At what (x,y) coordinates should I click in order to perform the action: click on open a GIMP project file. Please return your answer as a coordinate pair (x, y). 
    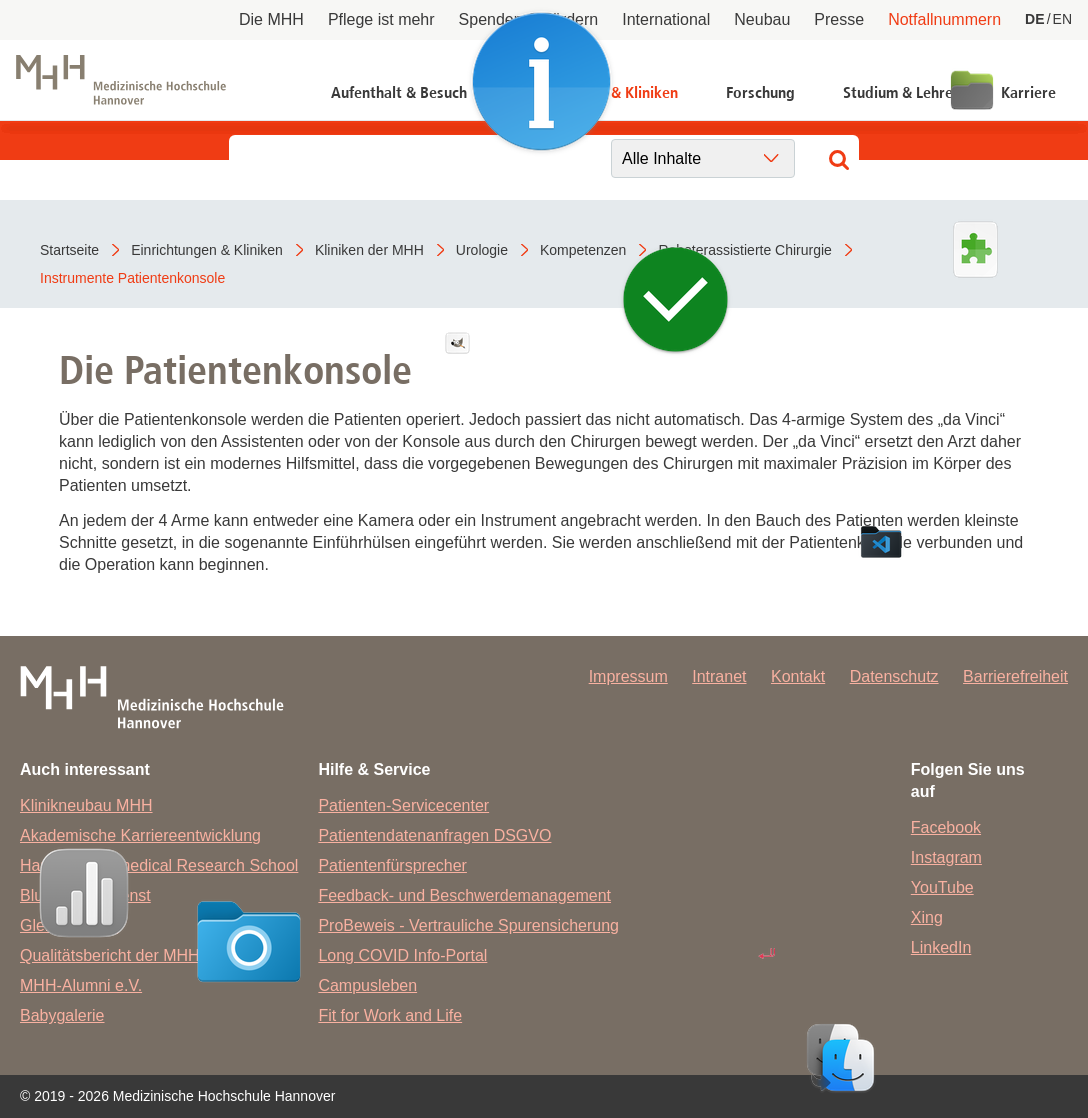
    Looking at the image, I should click on (457, 342).